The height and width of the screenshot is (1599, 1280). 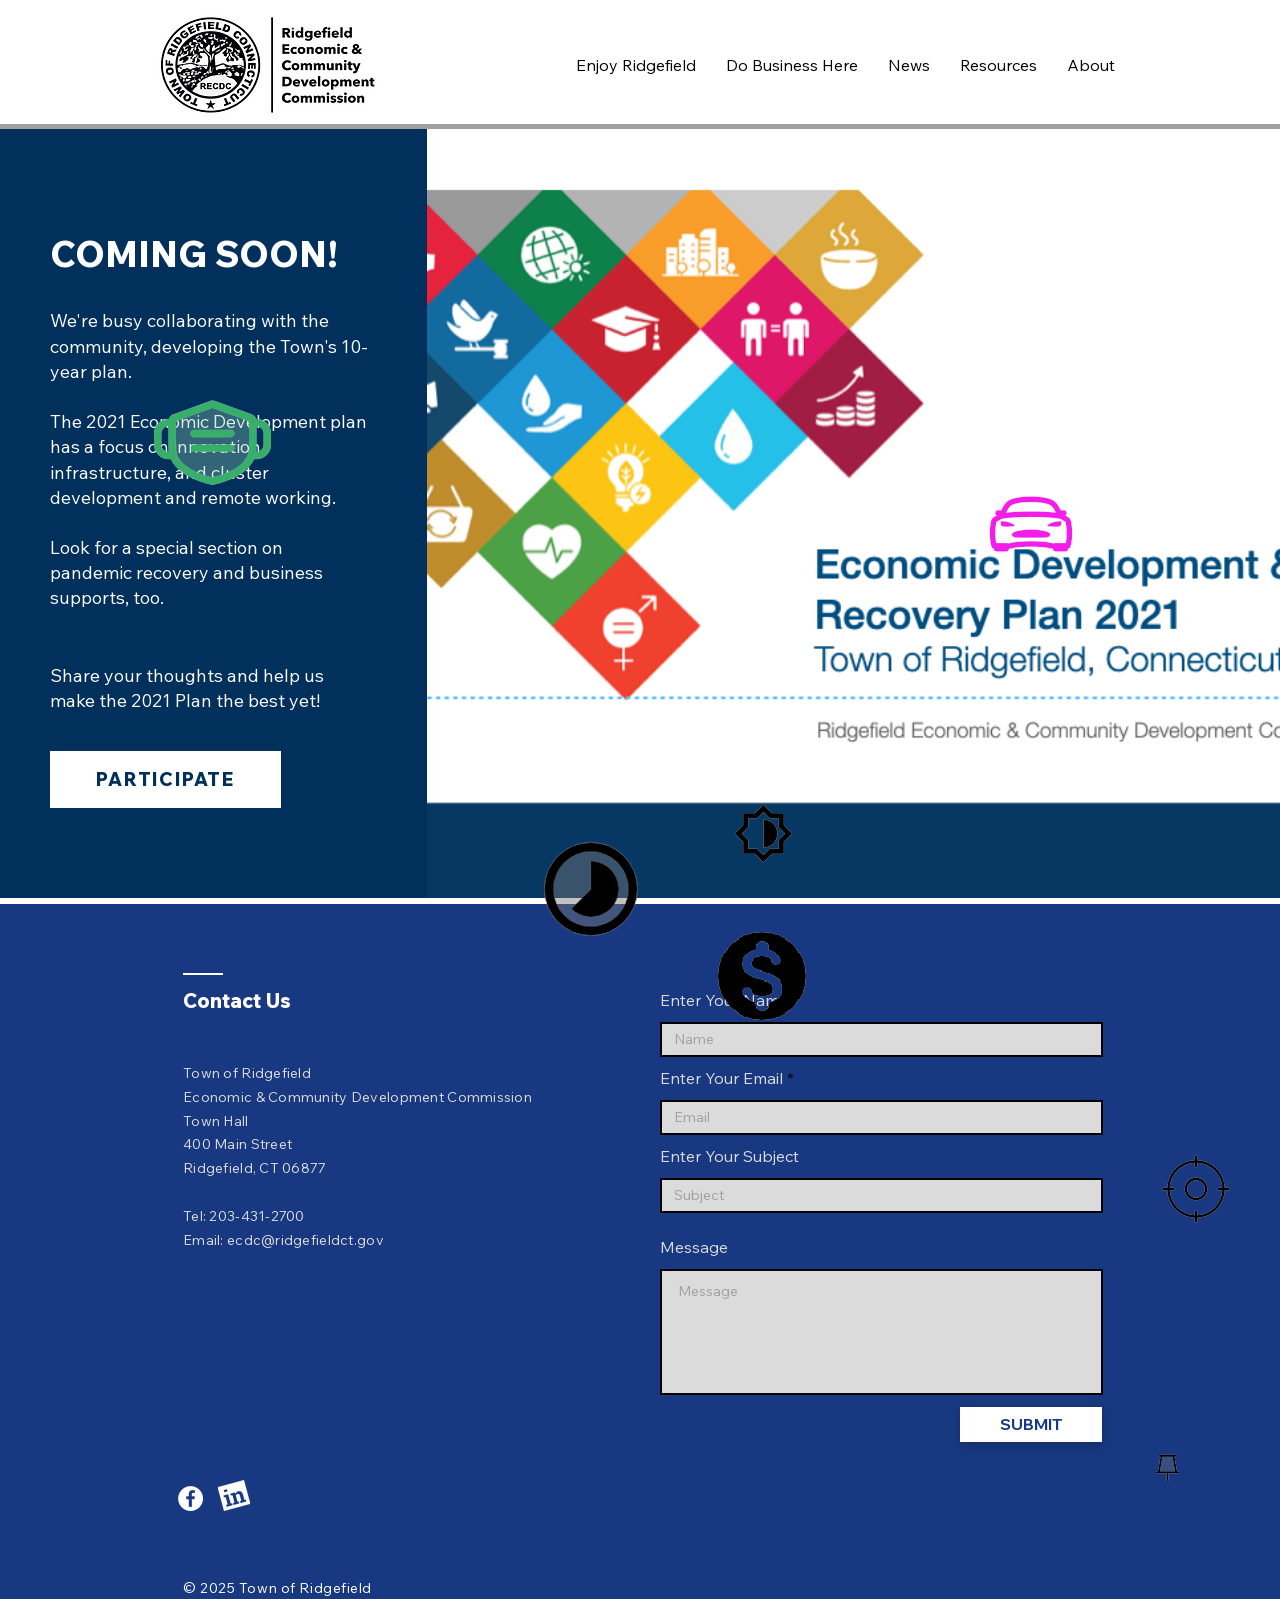 What do you see at coordinates (212, 444) in the screenshot?
I see `health and safety guidelines or requirements` at bounding box center [212, 444].